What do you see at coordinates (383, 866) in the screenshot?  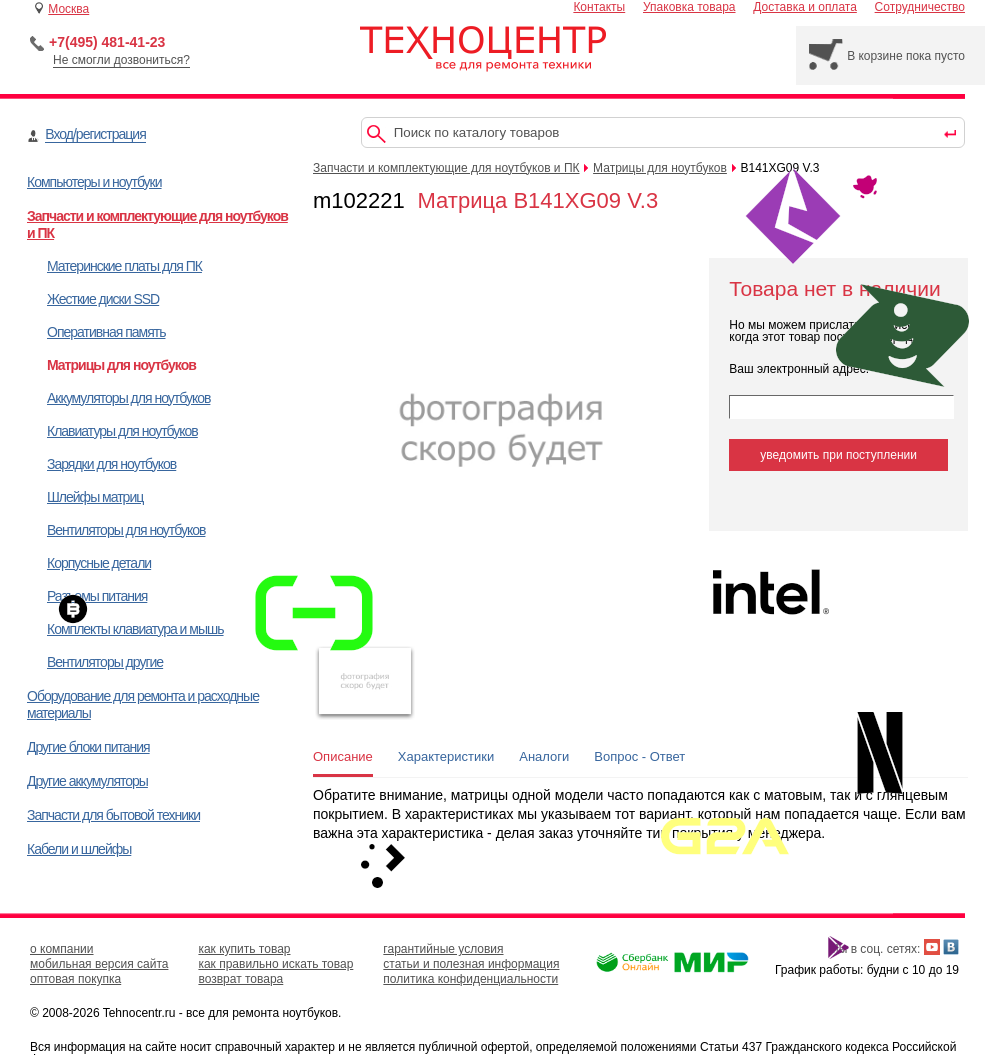 I see `KDE Plasma desktop environment logo` at bounding box center [383, 866].